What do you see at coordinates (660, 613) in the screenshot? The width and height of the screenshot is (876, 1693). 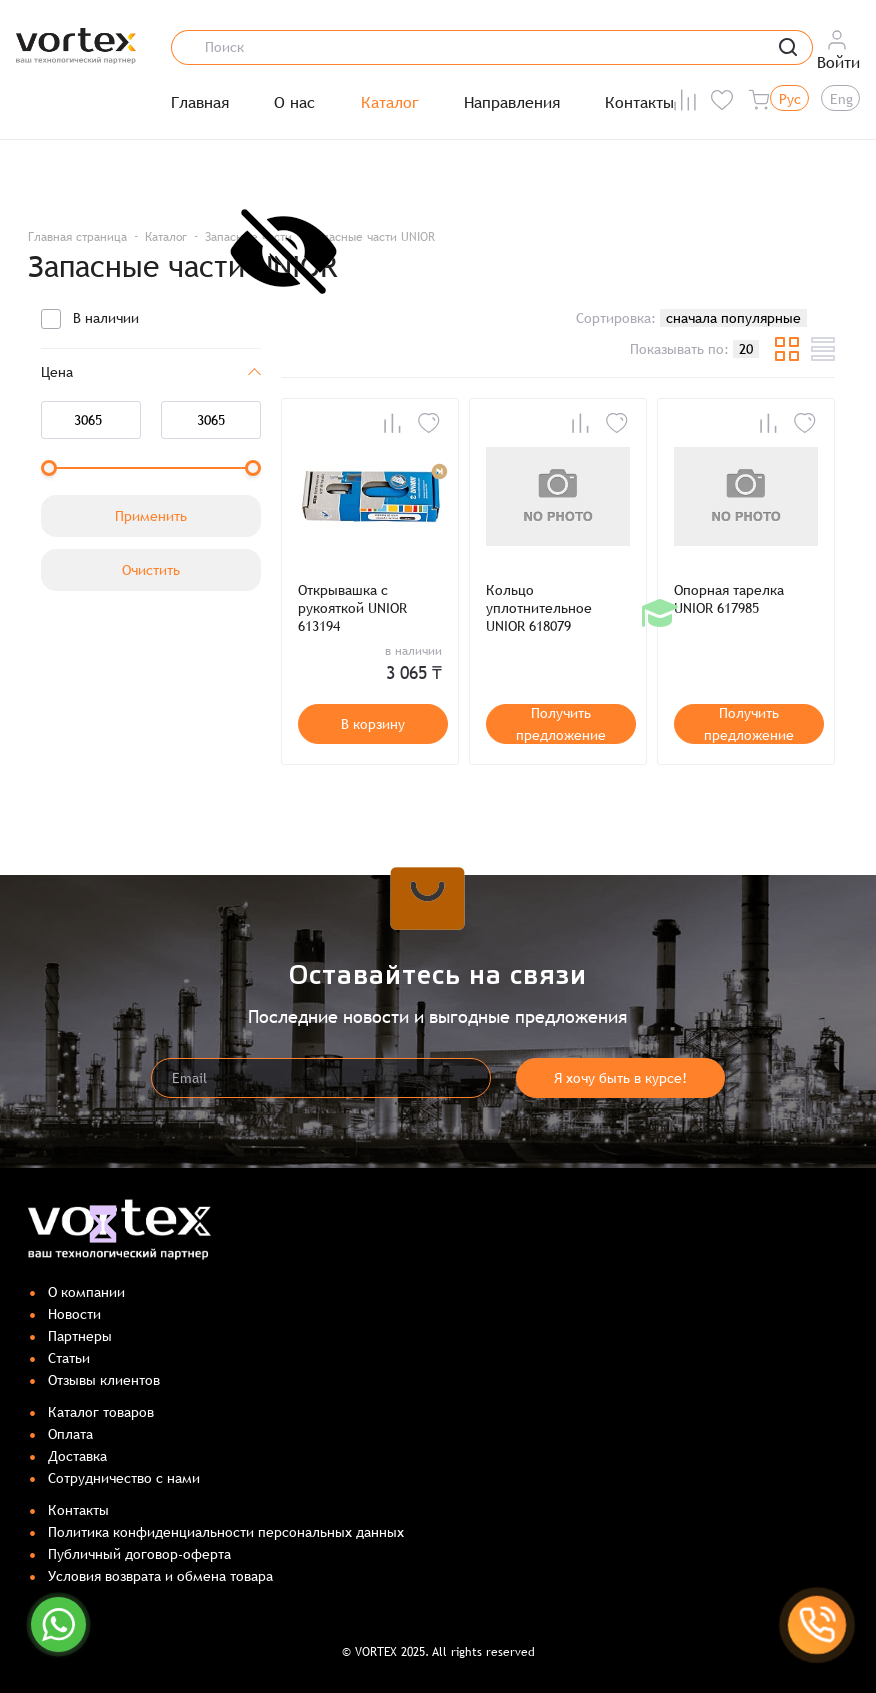 I see `access education or learning resources` at bounding box center [660, 613].